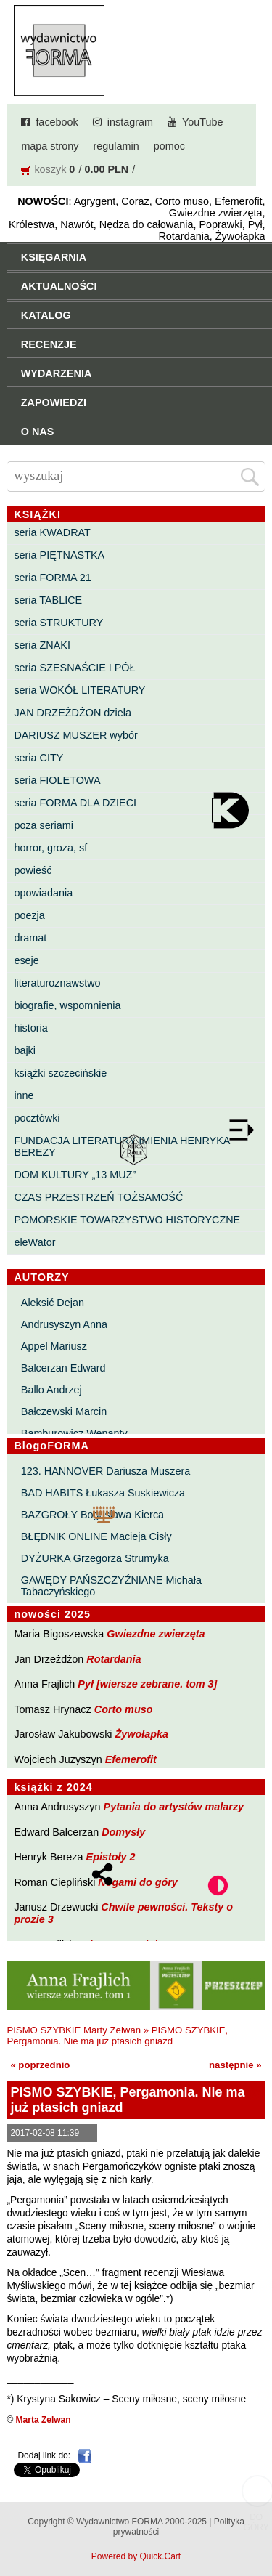 Image resolution: width=272 pixels, height=2576 pixels. What do you see at coordinates (218, 1885) in the screenshot?
I see `loading indicator showing 50% progress` at bounding box center [218, 1885].